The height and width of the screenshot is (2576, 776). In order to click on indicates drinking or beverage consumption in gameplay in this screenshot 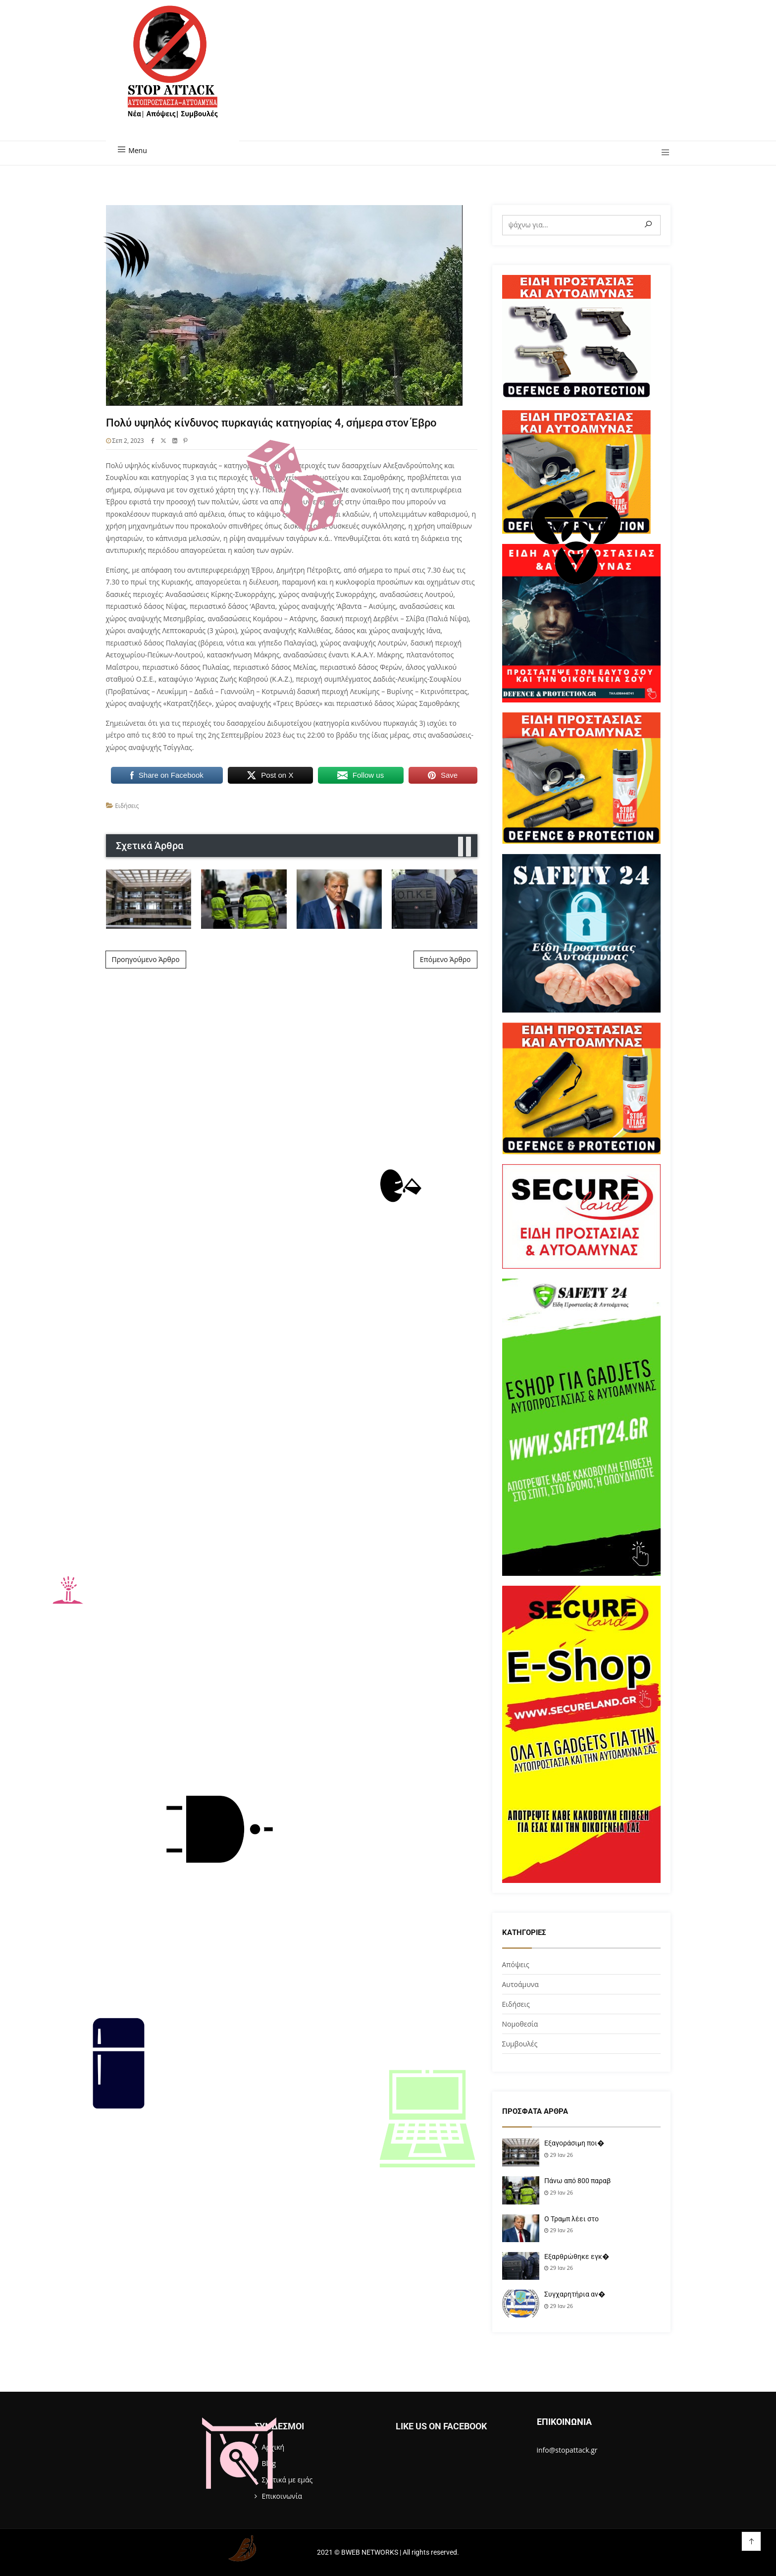, I will do `click(401, 1185)`.